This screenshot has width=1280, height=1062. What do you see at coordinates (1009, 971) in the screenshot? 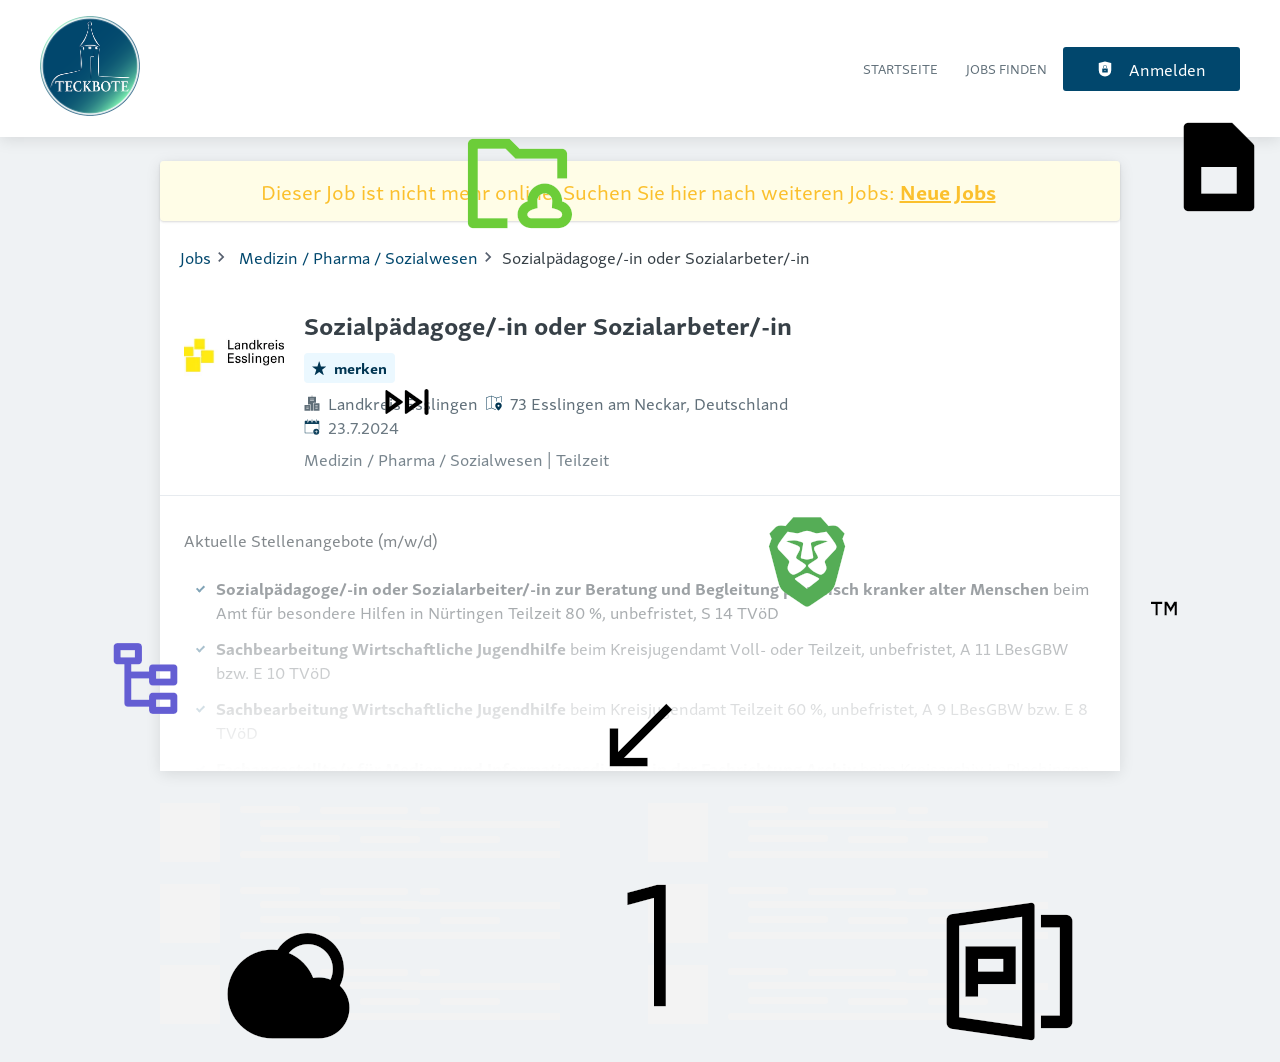
I see `open a PowerPoint presentation file` at bounding box center [1009, 971].